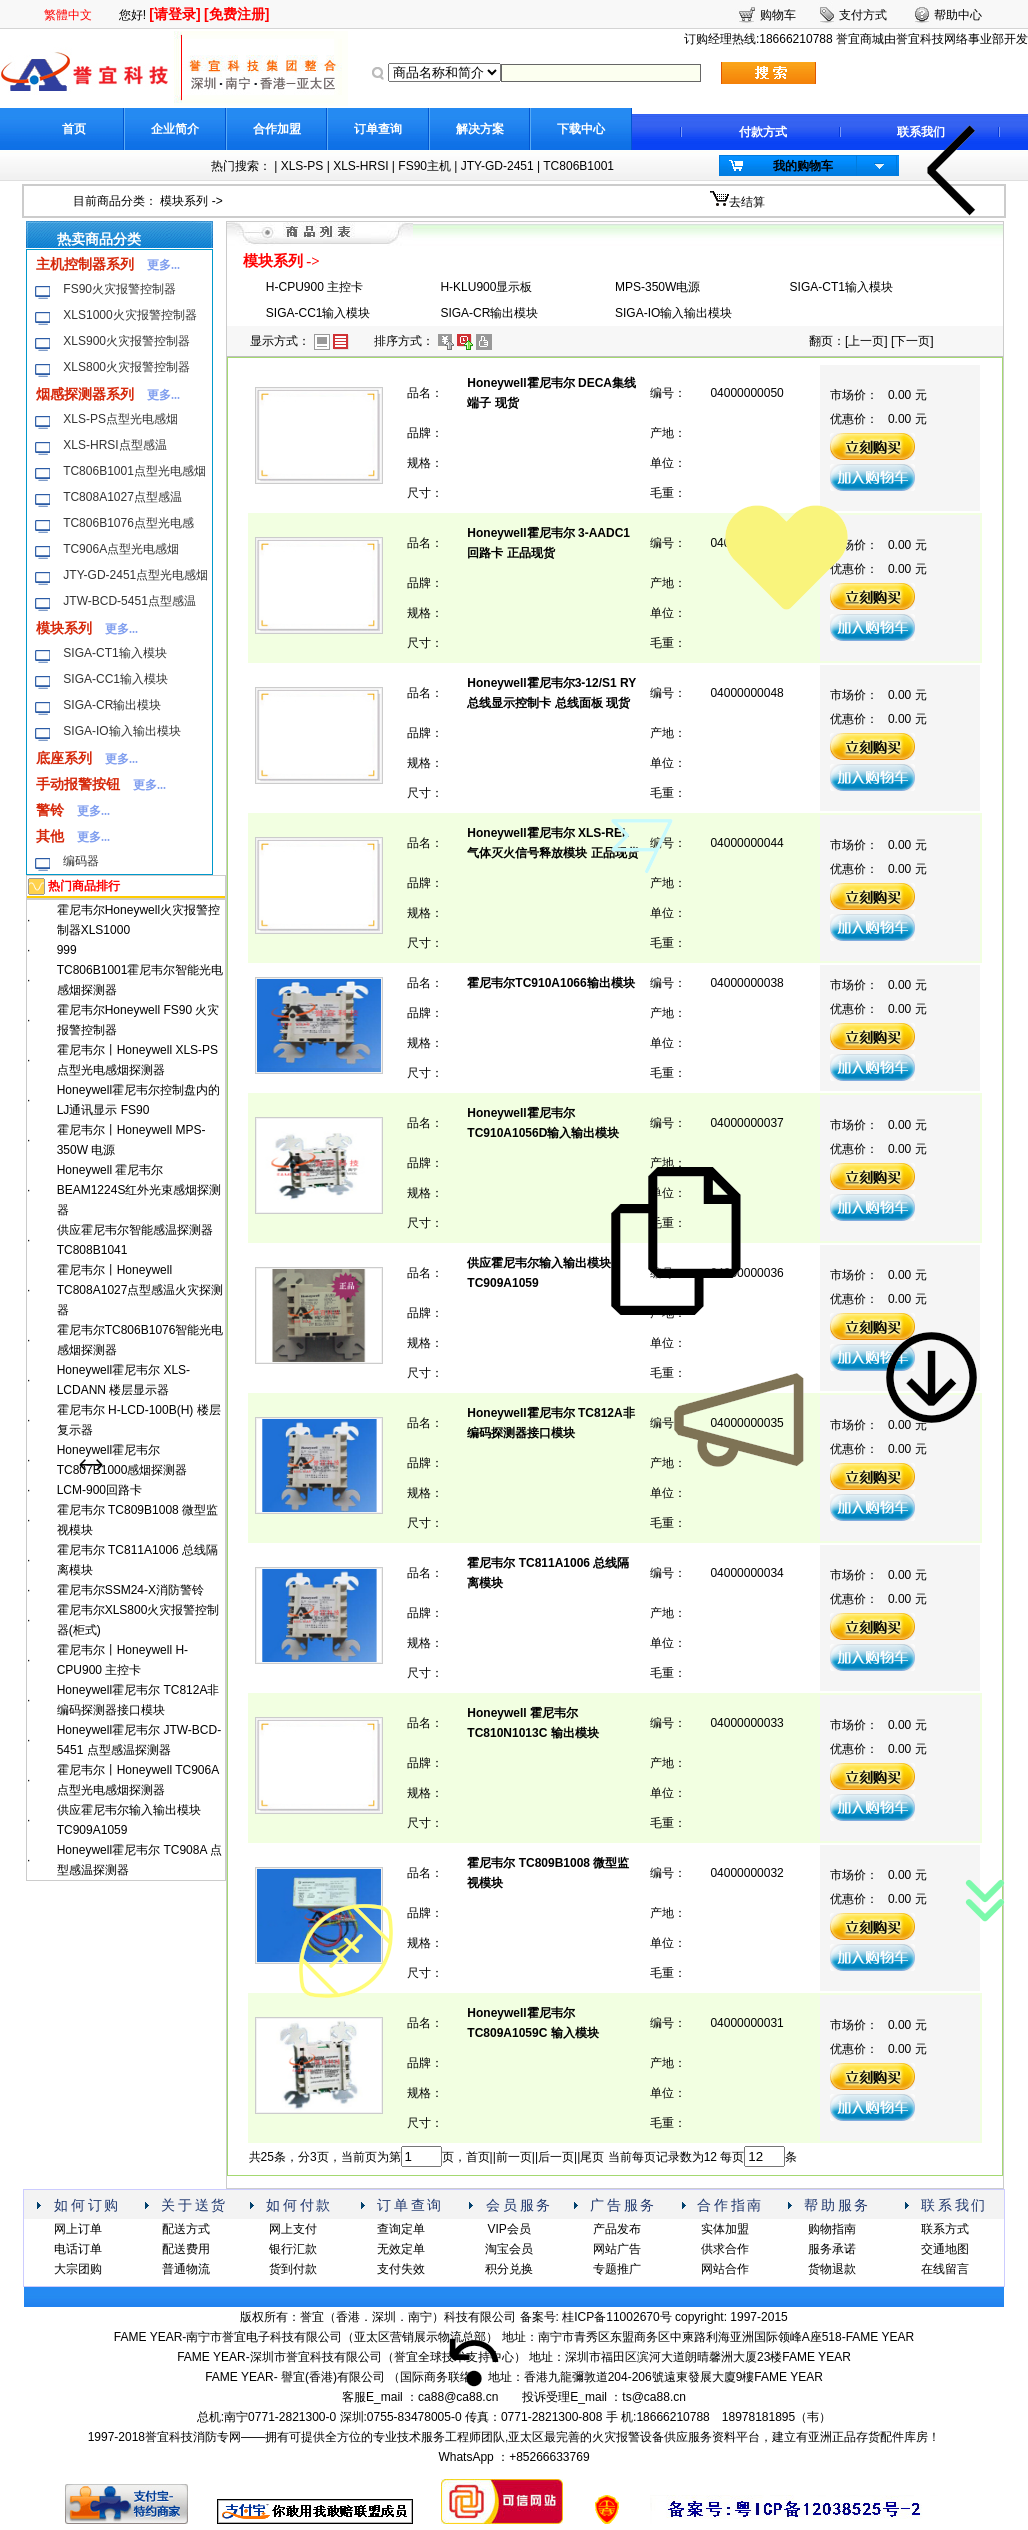 Image resolution: width=1028 pixels, height=2530 pixels. What do you see at coordinates (954, 170) in the screenshot?
I see `navigate back to the previous screen` at bounding box center [954, 170].